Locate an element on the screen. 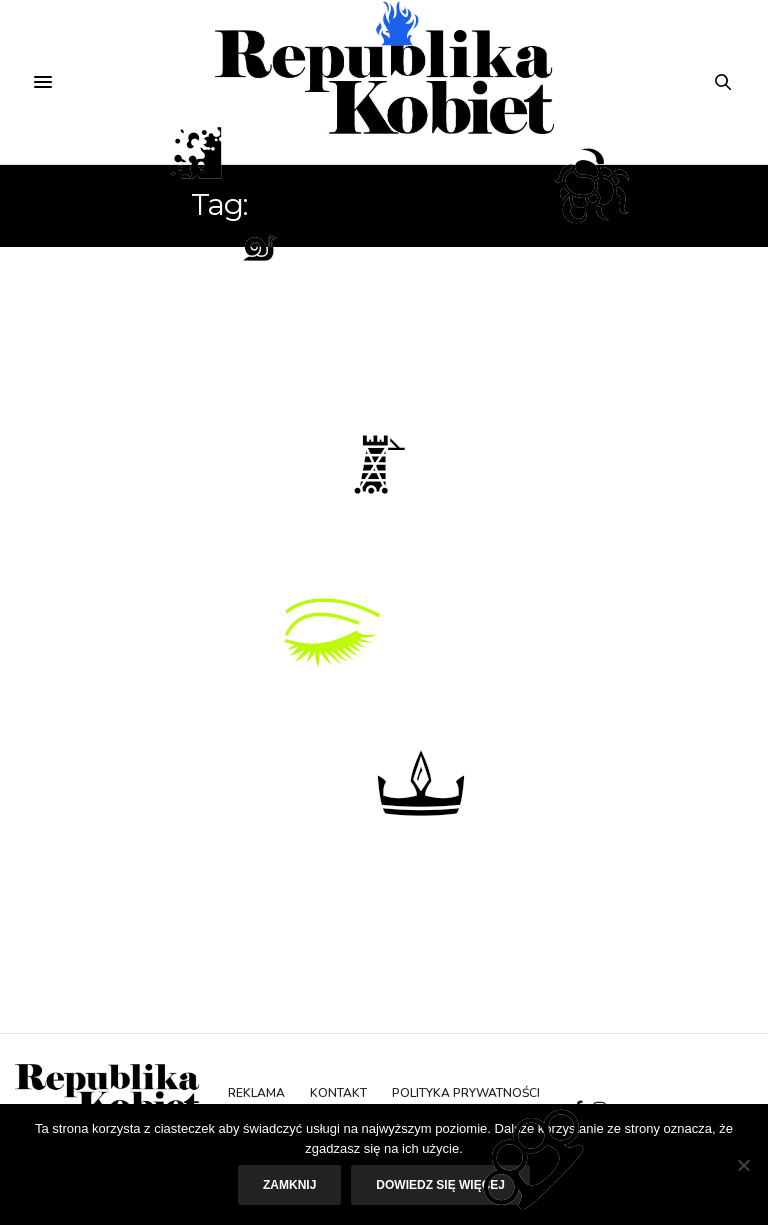 This screenshot has height=1225, width=768. access beauty or makeup settings is located at coordinates (332, 633).